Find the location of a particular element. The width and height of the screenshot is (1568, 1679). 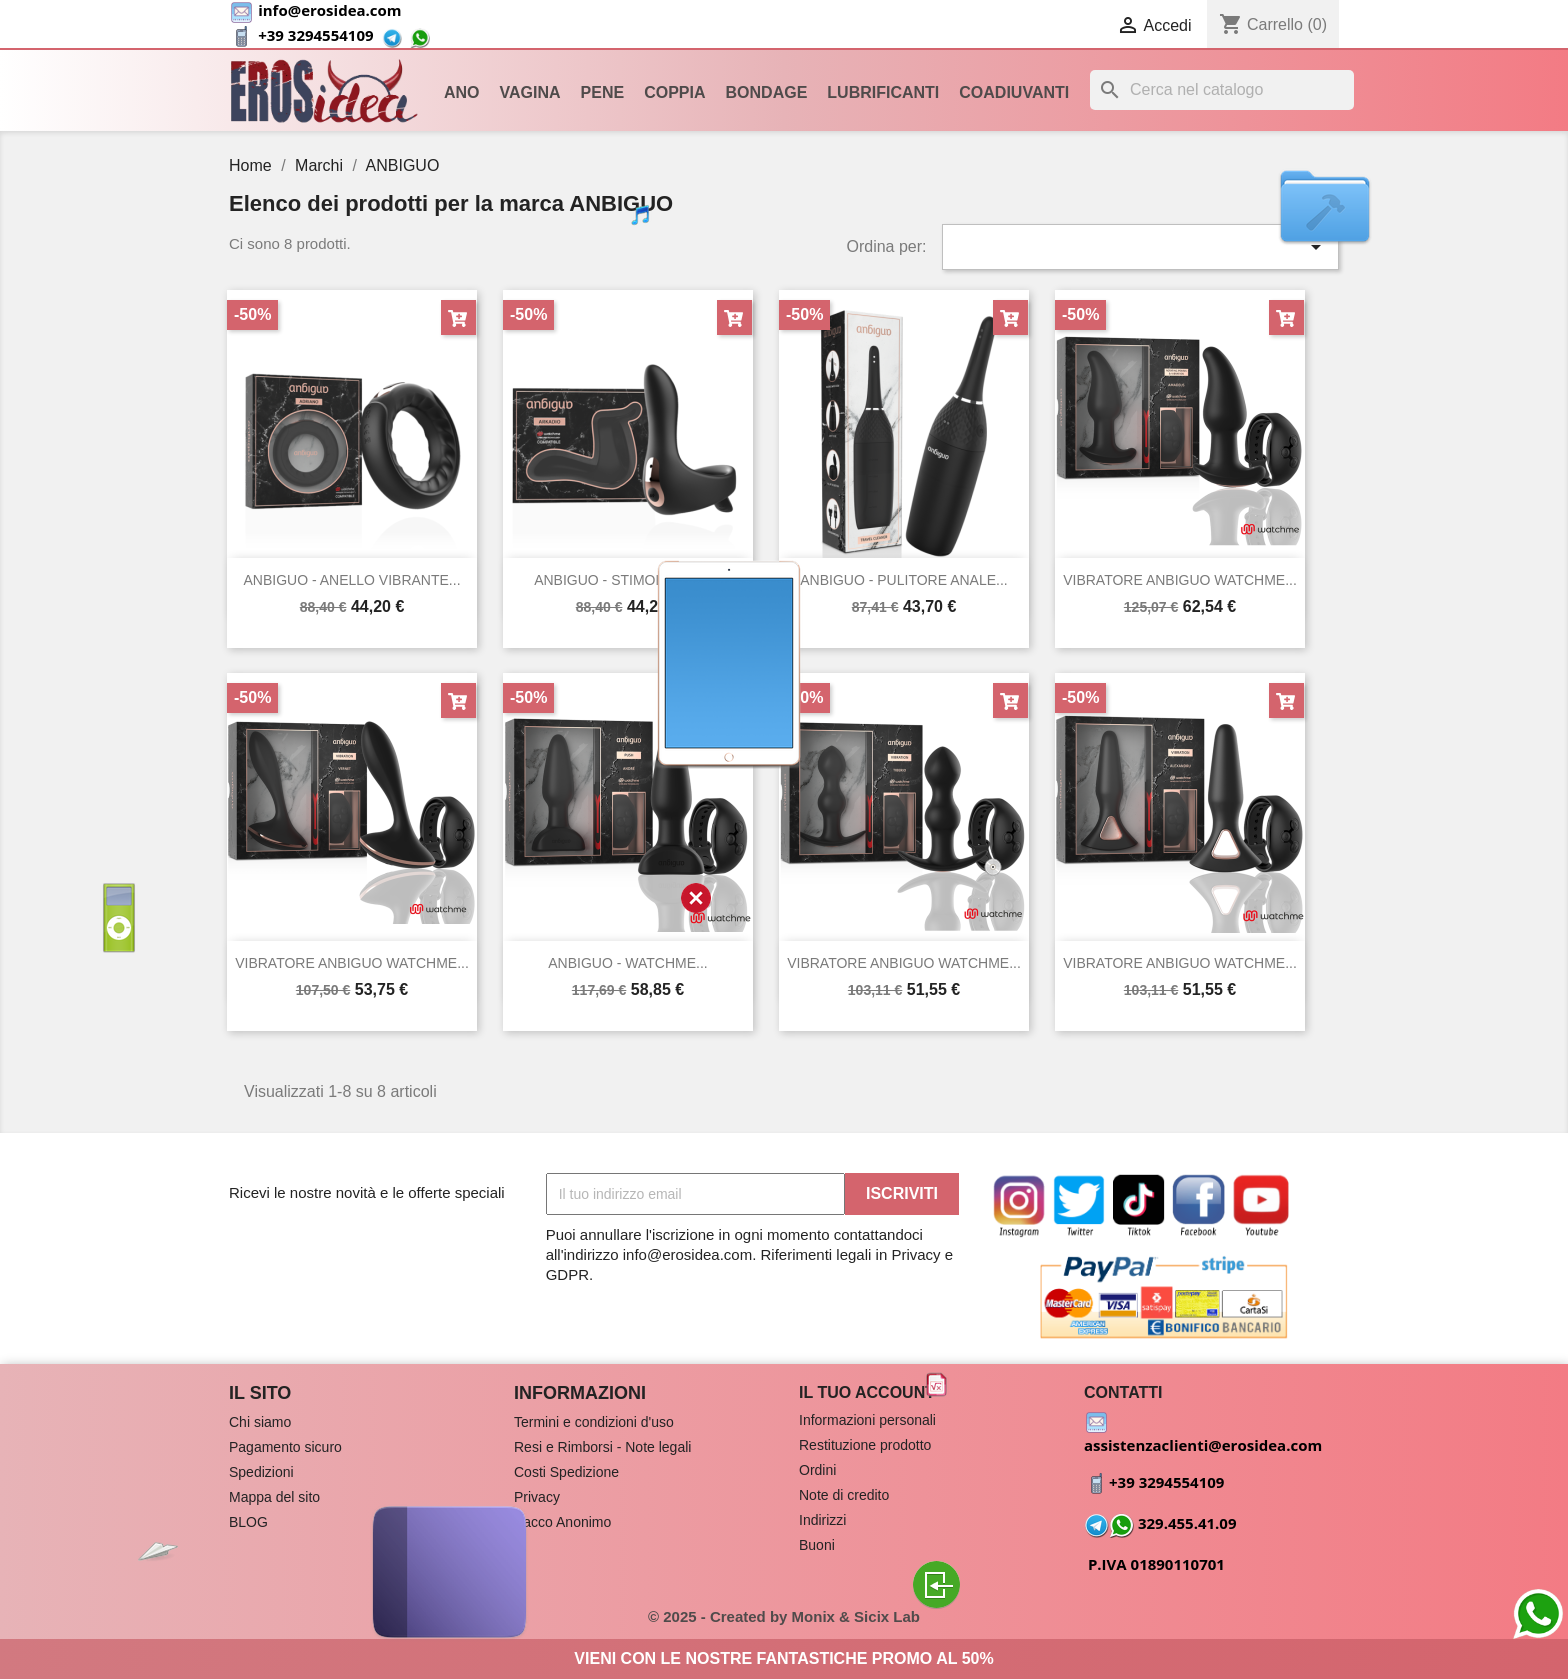

log out of your current session is located at coordinates (937, 1585).